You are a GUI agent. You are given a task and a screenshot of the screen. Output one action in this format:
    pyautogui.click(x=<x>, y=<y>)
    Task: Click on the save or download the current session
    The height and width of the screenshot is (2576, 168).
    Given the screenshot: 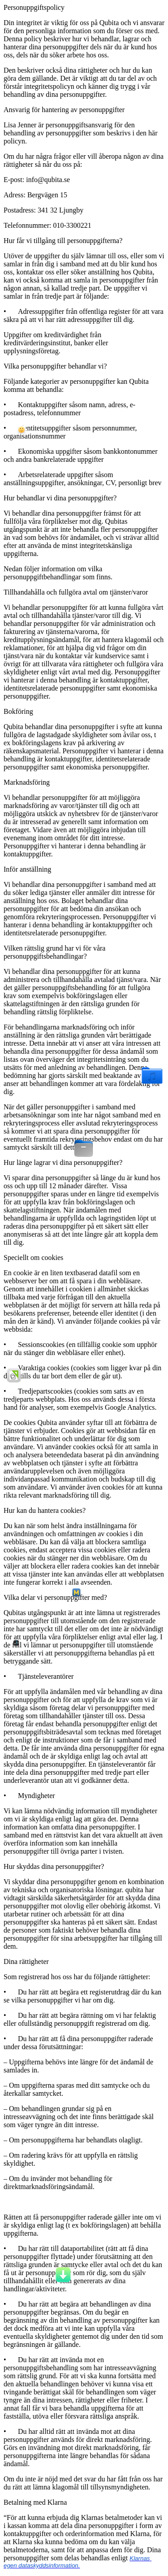 What is the action you would take?
    pyautogui.click(x=63, y=2275)
    